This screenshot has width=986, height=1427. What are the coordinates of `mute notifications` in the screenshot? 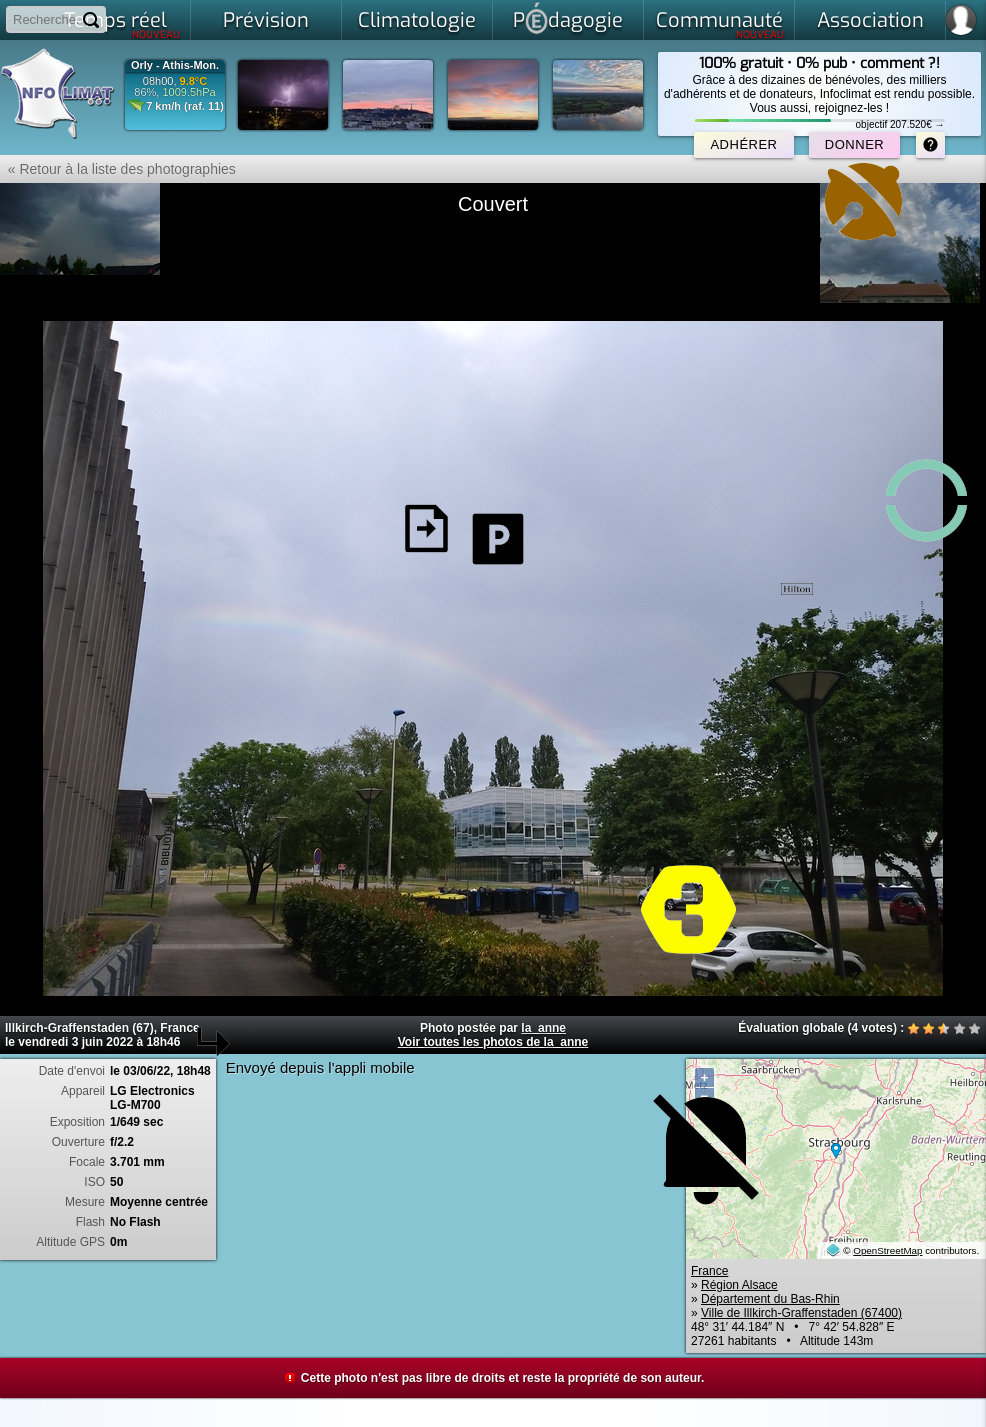 It's located at (706, 1147).